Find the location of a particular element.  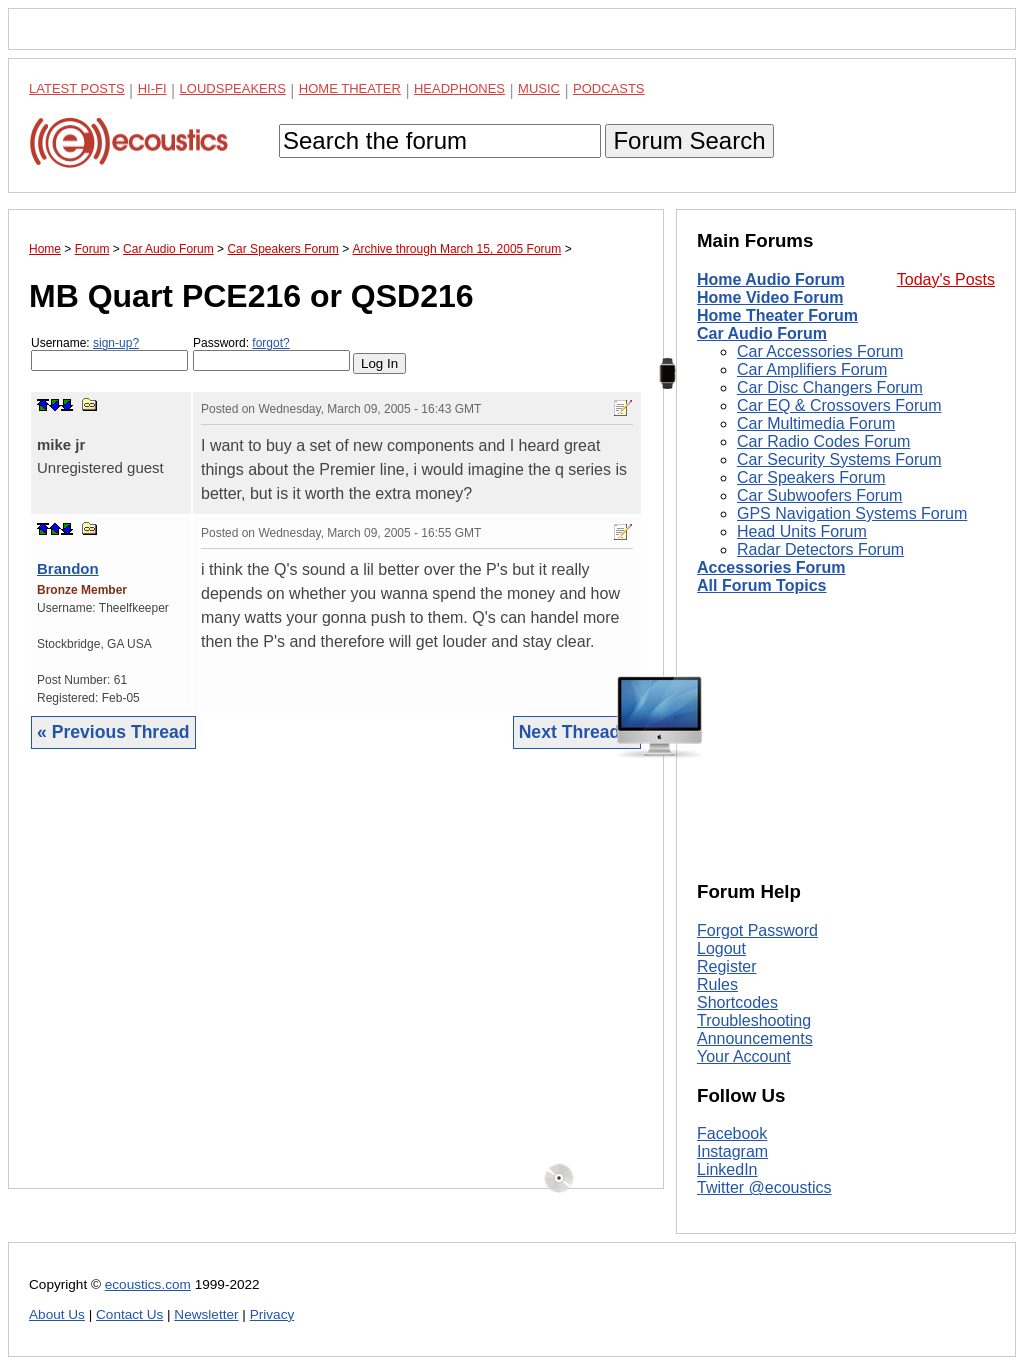

represents this mac in system preferences or network settings is located at coordinates (659, 706).